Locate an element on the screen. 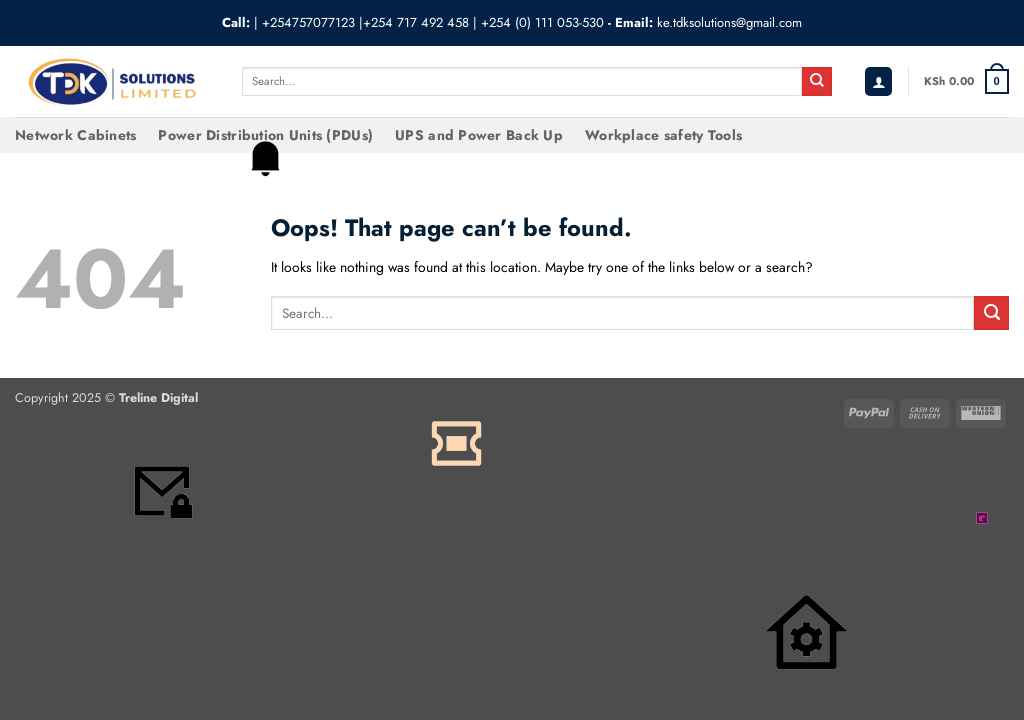 This screenshot has width=1024, height=720. access home settings is located at coordinates (806, 635).